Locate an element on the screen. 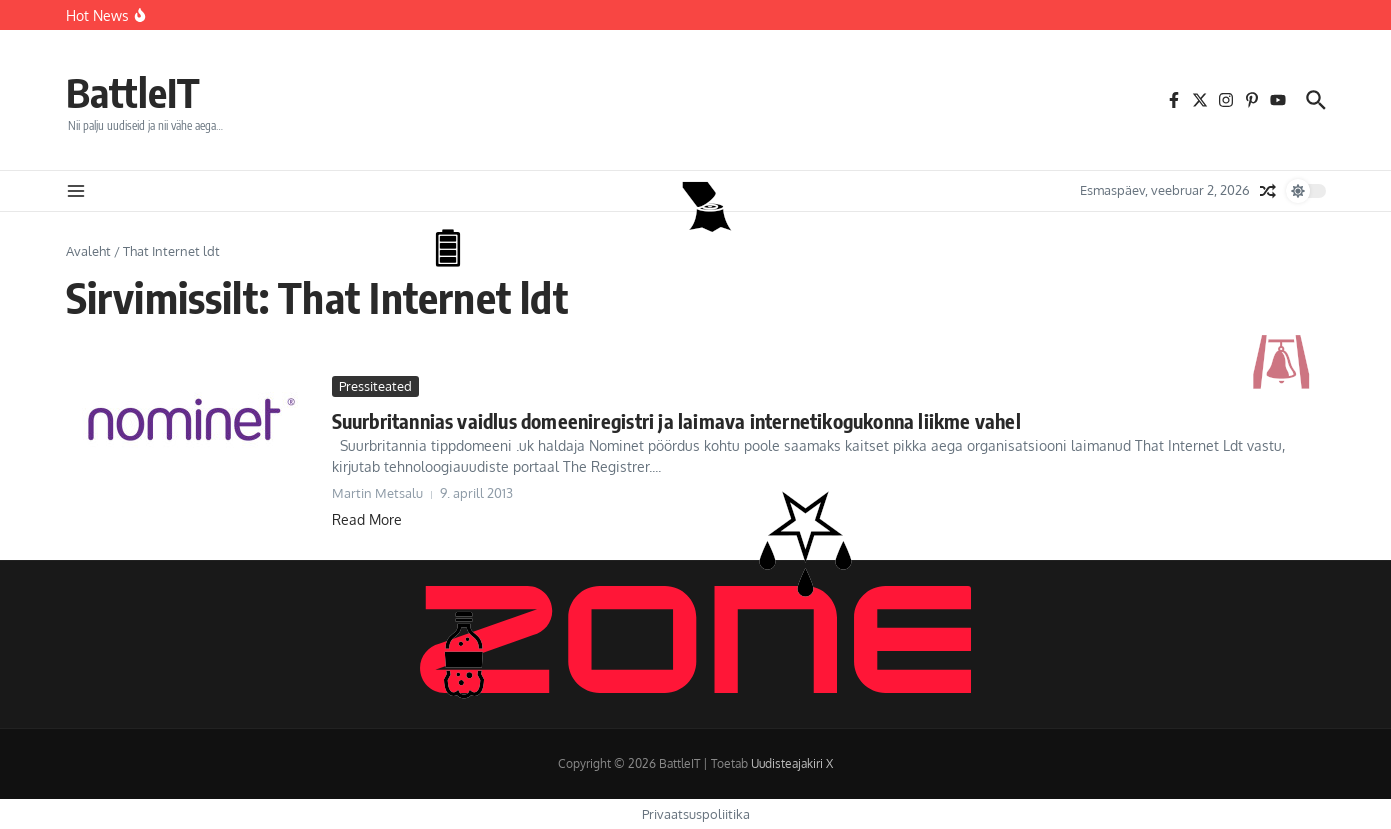 The height and width of the screenshot is (829, 1391). carillon or bell tower instrument is located at coordinates (1281, 362).